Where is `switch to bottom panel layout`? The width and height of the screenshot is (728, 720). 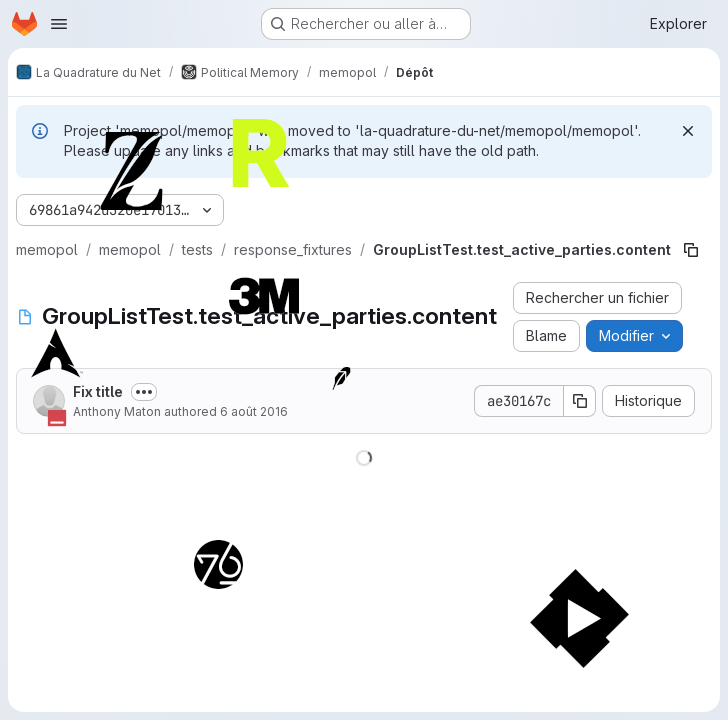
switch to bottom panel layout is located at coordinates (57, 418).